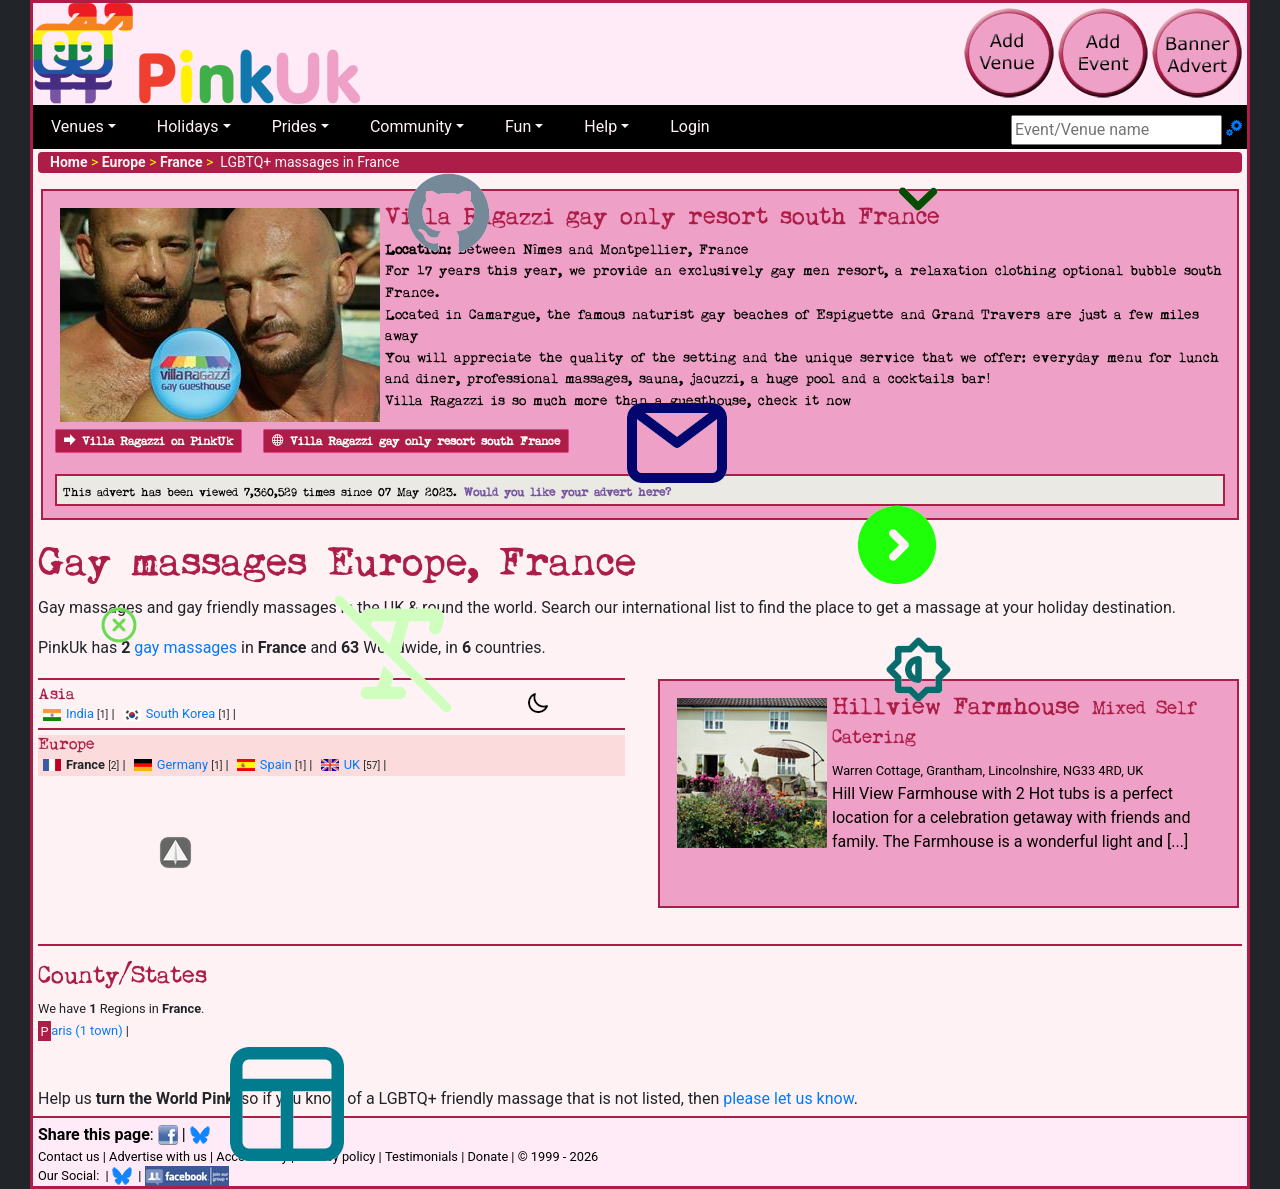 This screenshot has height=1189, width=1280. What do you see at coordinates (393, 654) in the screenshot?
I see `disable text formatting` at bounding box center [393, 654].